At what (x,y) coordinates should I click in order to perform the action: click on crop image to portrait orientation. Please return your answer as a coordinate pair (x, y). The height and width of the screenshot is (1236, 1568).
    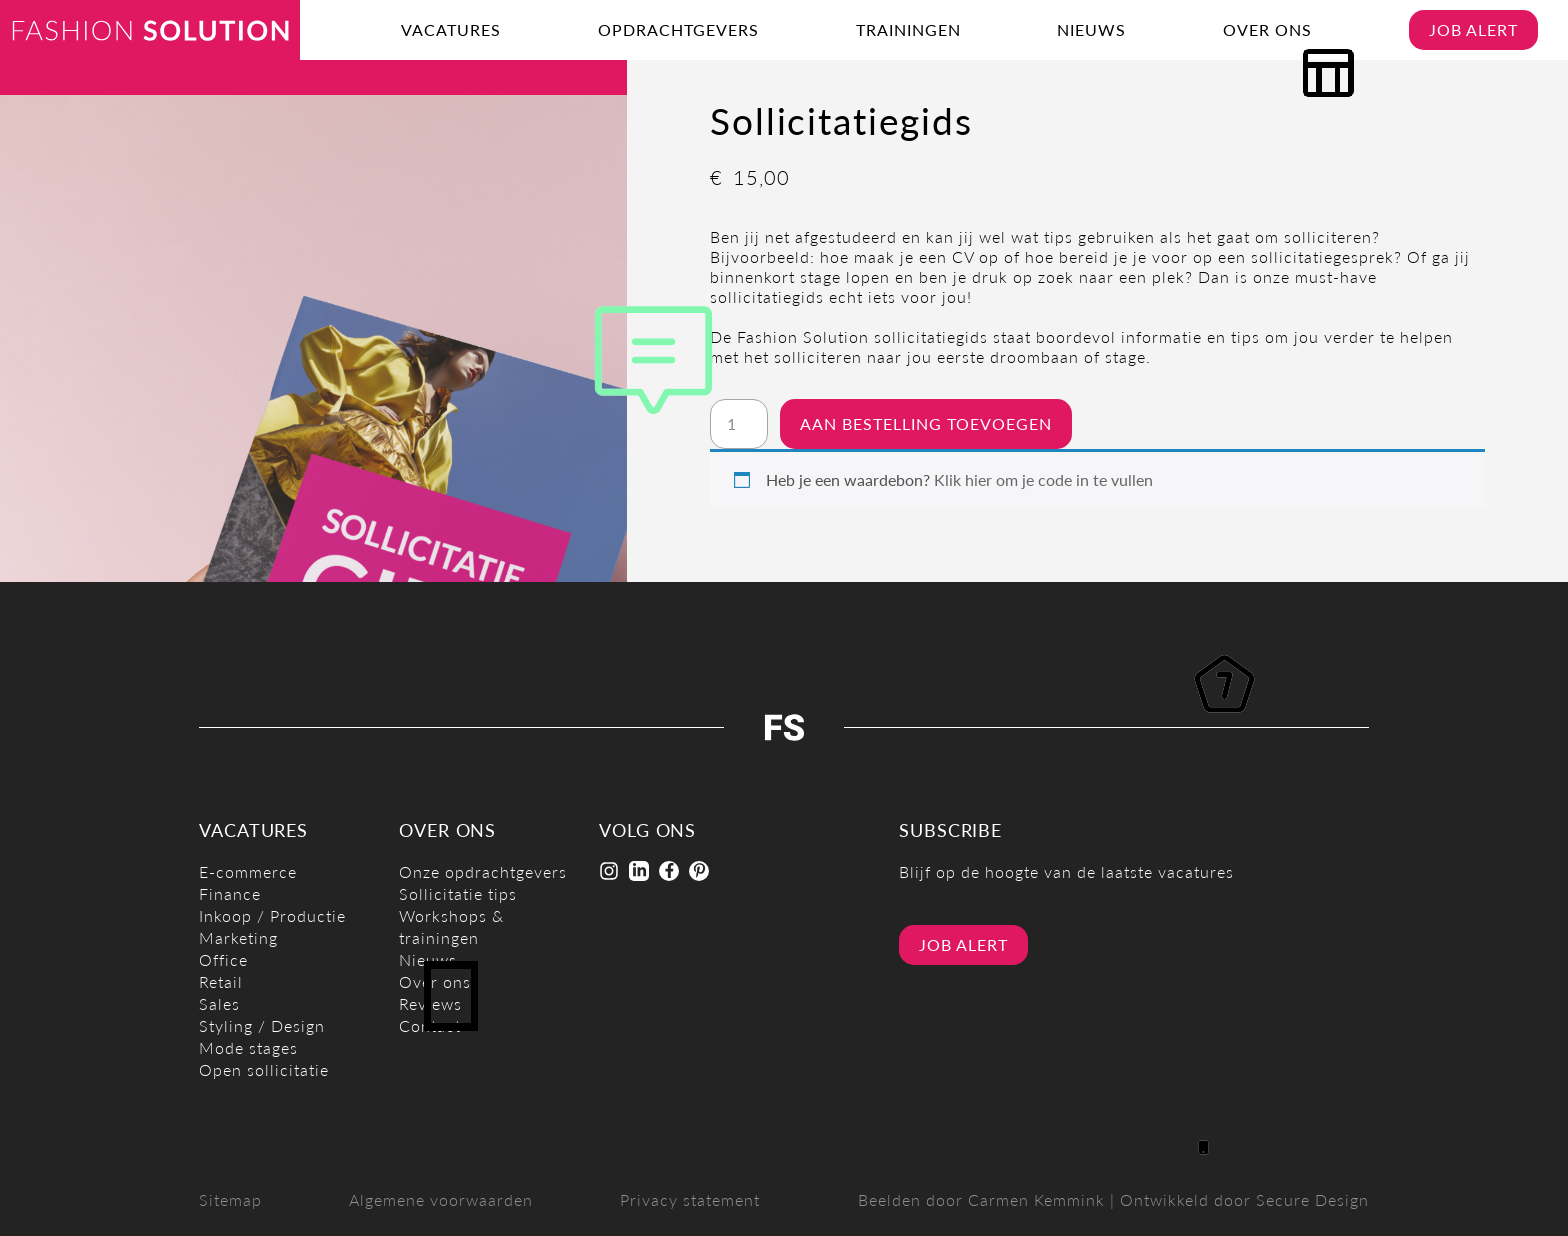
    Looking at the image, I should click on (451, 996).